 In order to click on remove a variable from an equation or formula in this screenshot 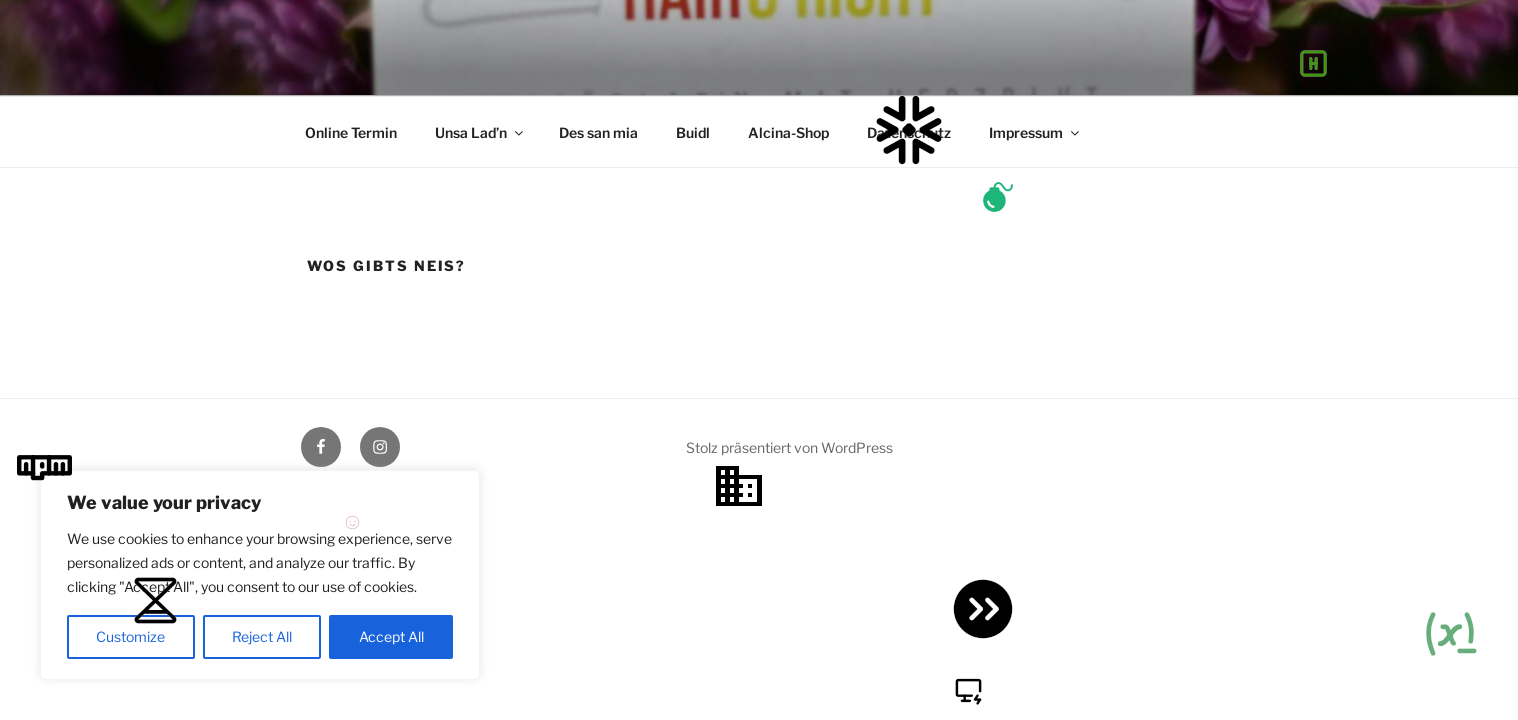, I will do `click(1450, 634)`.